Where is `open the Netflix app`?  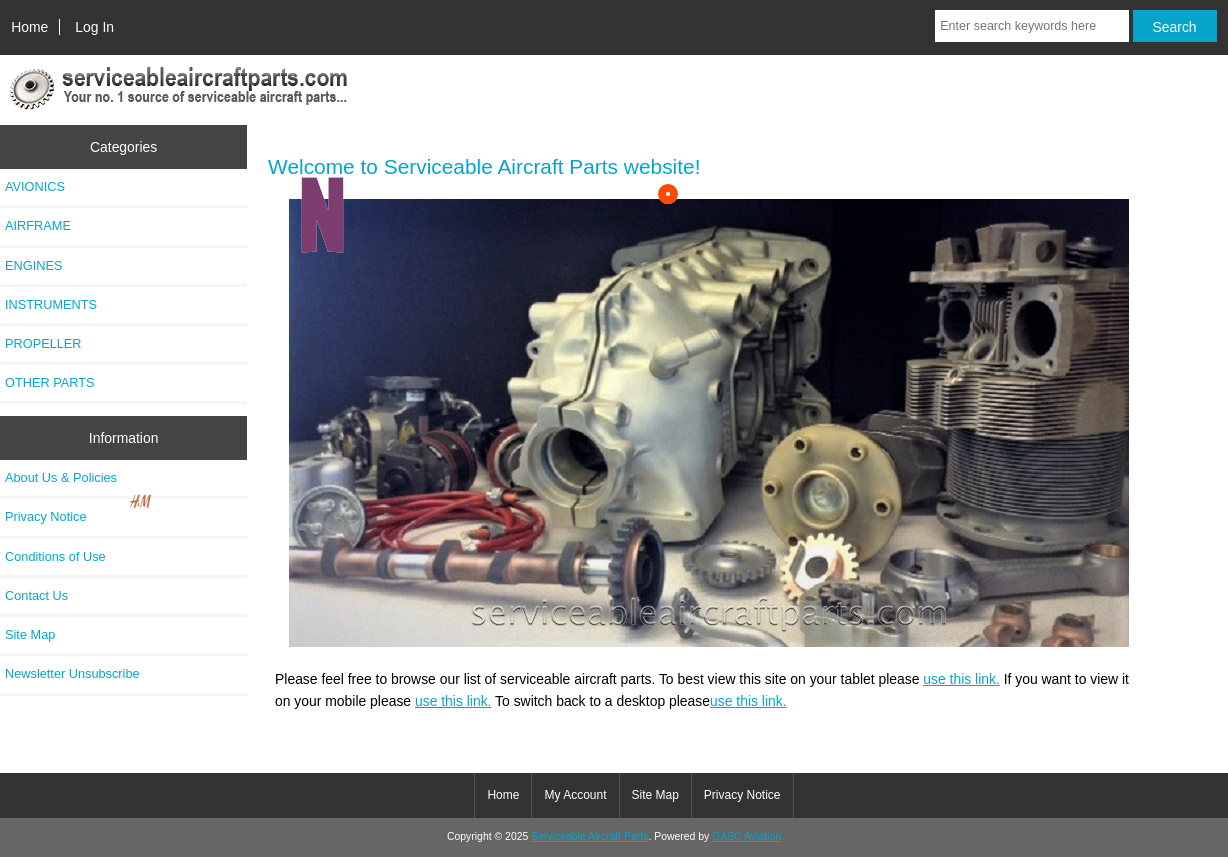
open the Netflix app is located at coordinates (322, 215).